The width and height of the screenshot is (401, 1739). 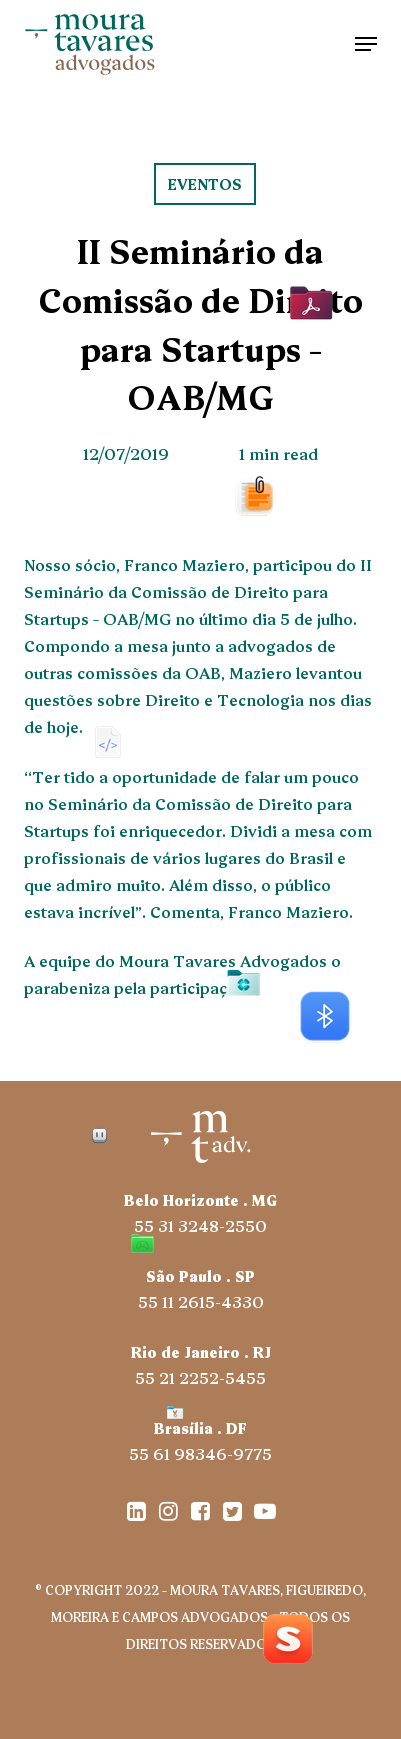 What do you see at coordinates (254, 497) in the screenshot?
I see `open pdf metadata editor app` at bounding box center [254, 497].